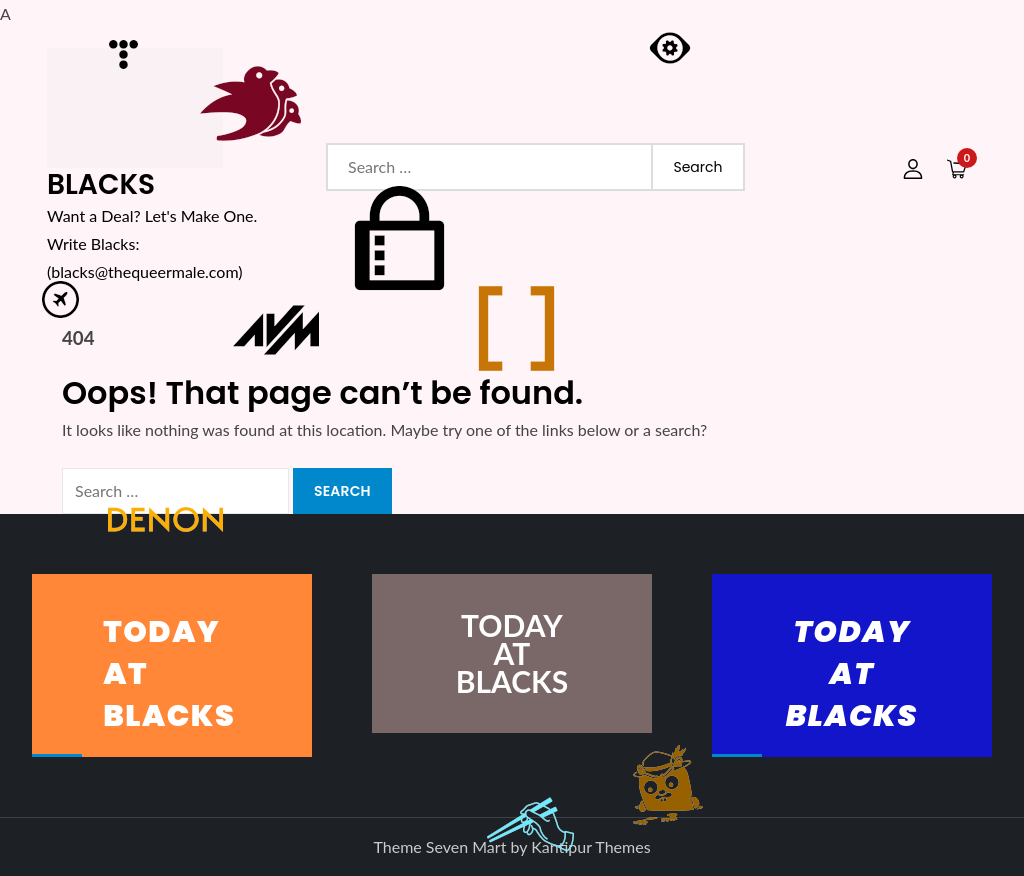 The width and height of the screenshot is (1024, 876). Describe the element at coordinates (123, 54) in the screenshot. I see `telefonica brand logo` at that location.